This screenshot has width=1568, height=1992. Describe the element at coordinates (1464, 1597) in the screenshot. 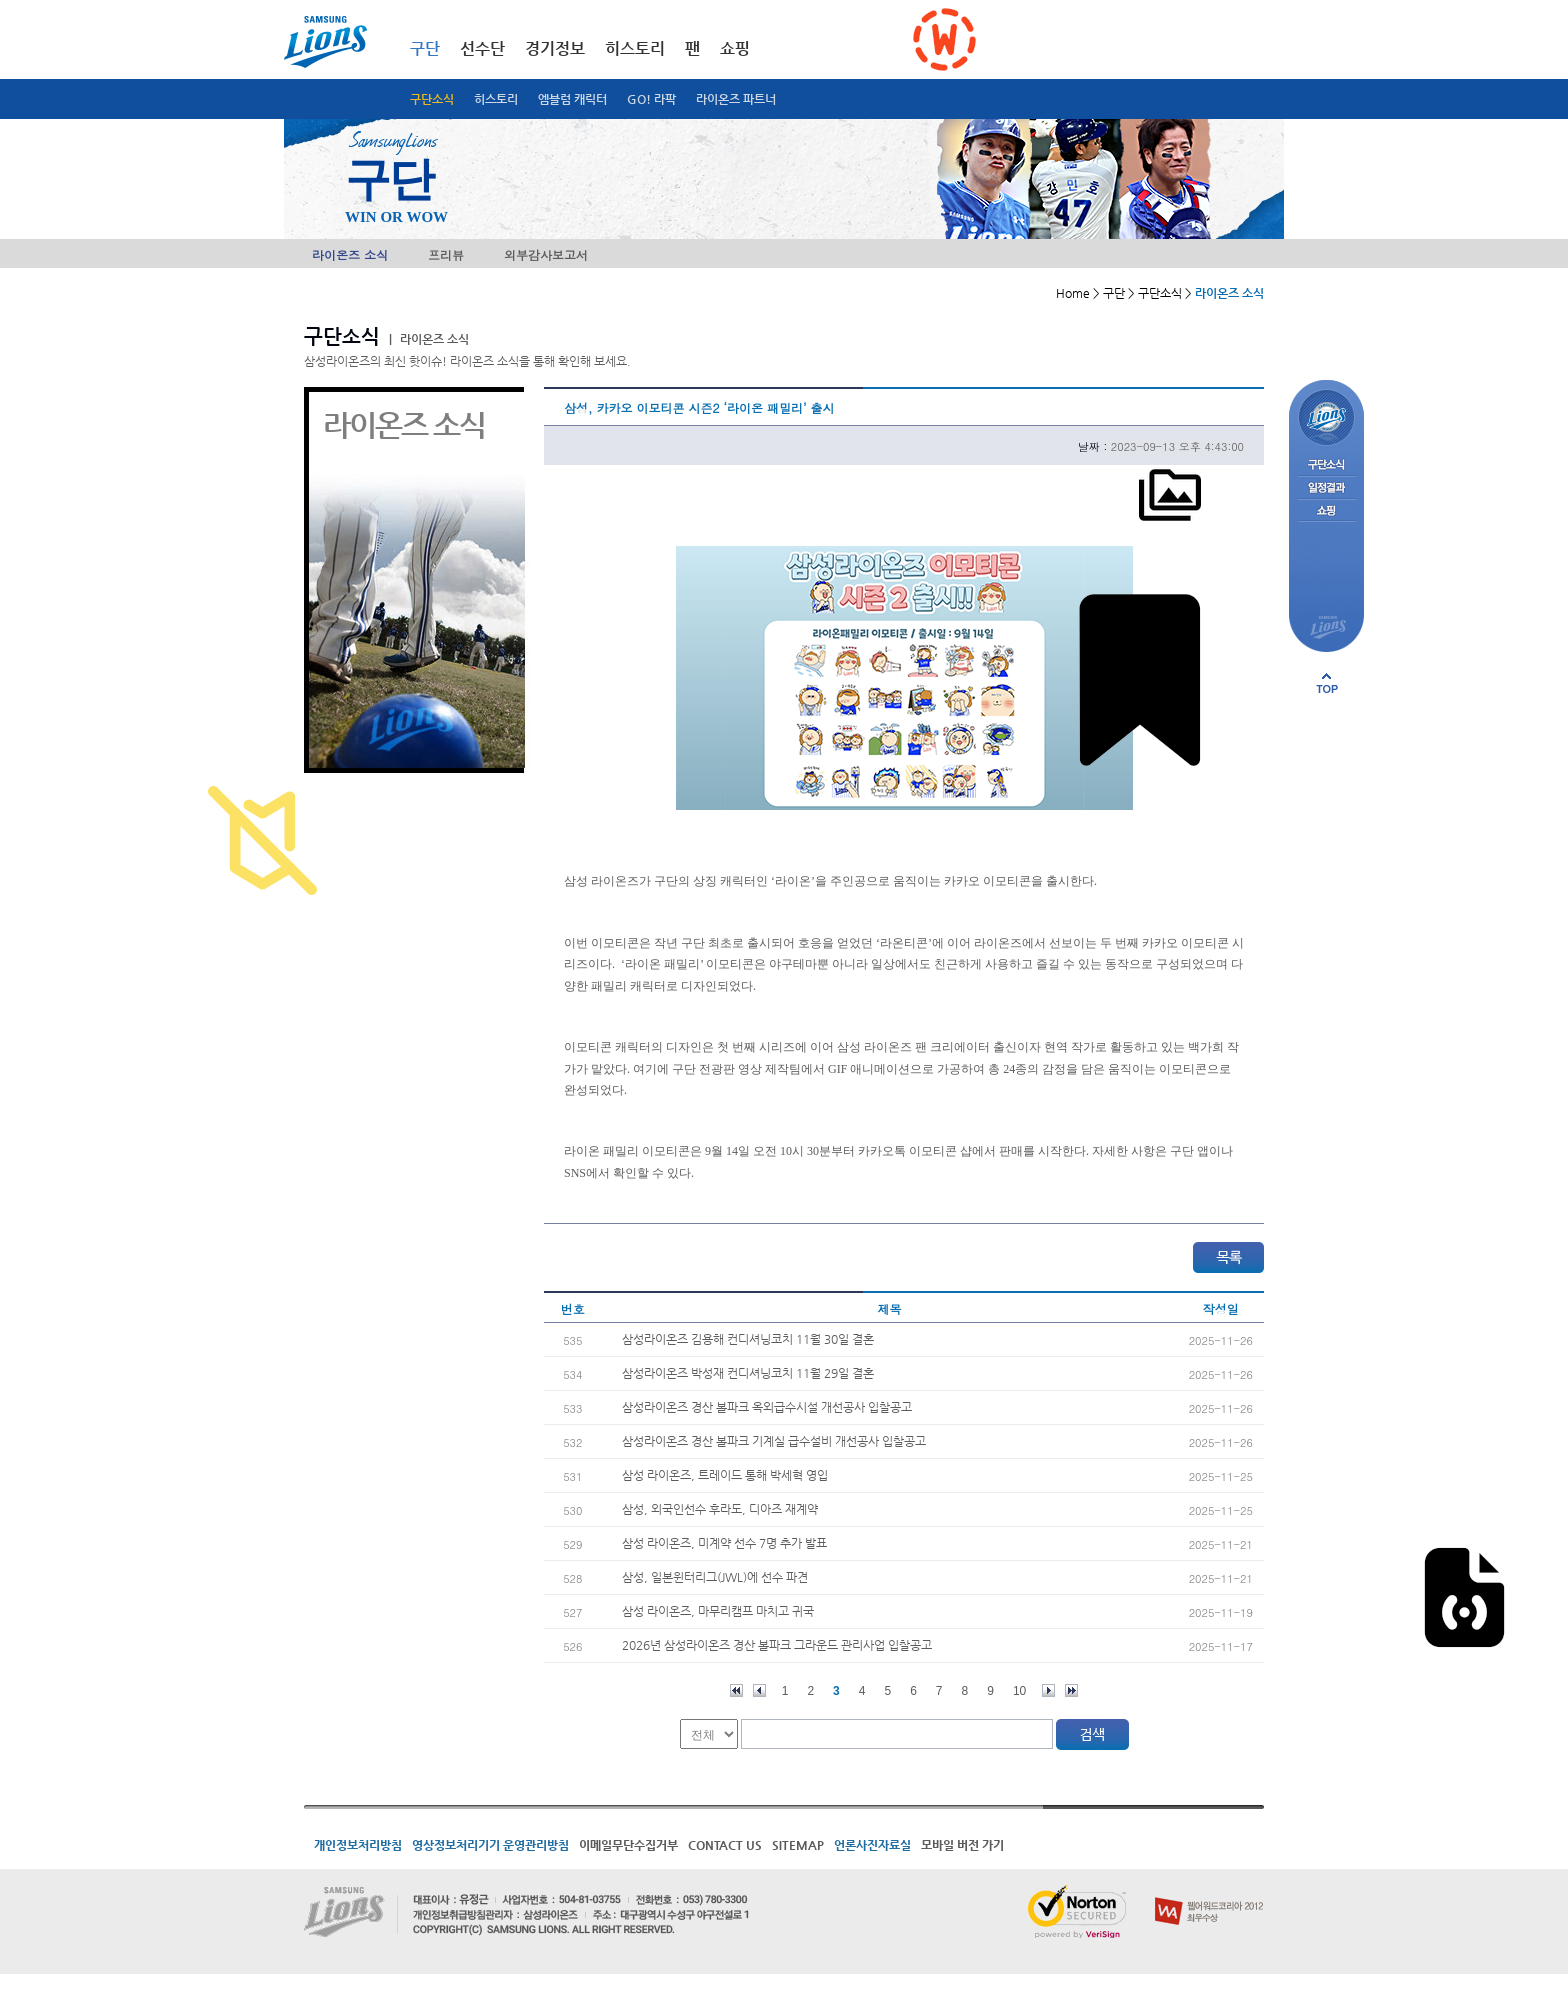

I see `access audio or media file` at that location.